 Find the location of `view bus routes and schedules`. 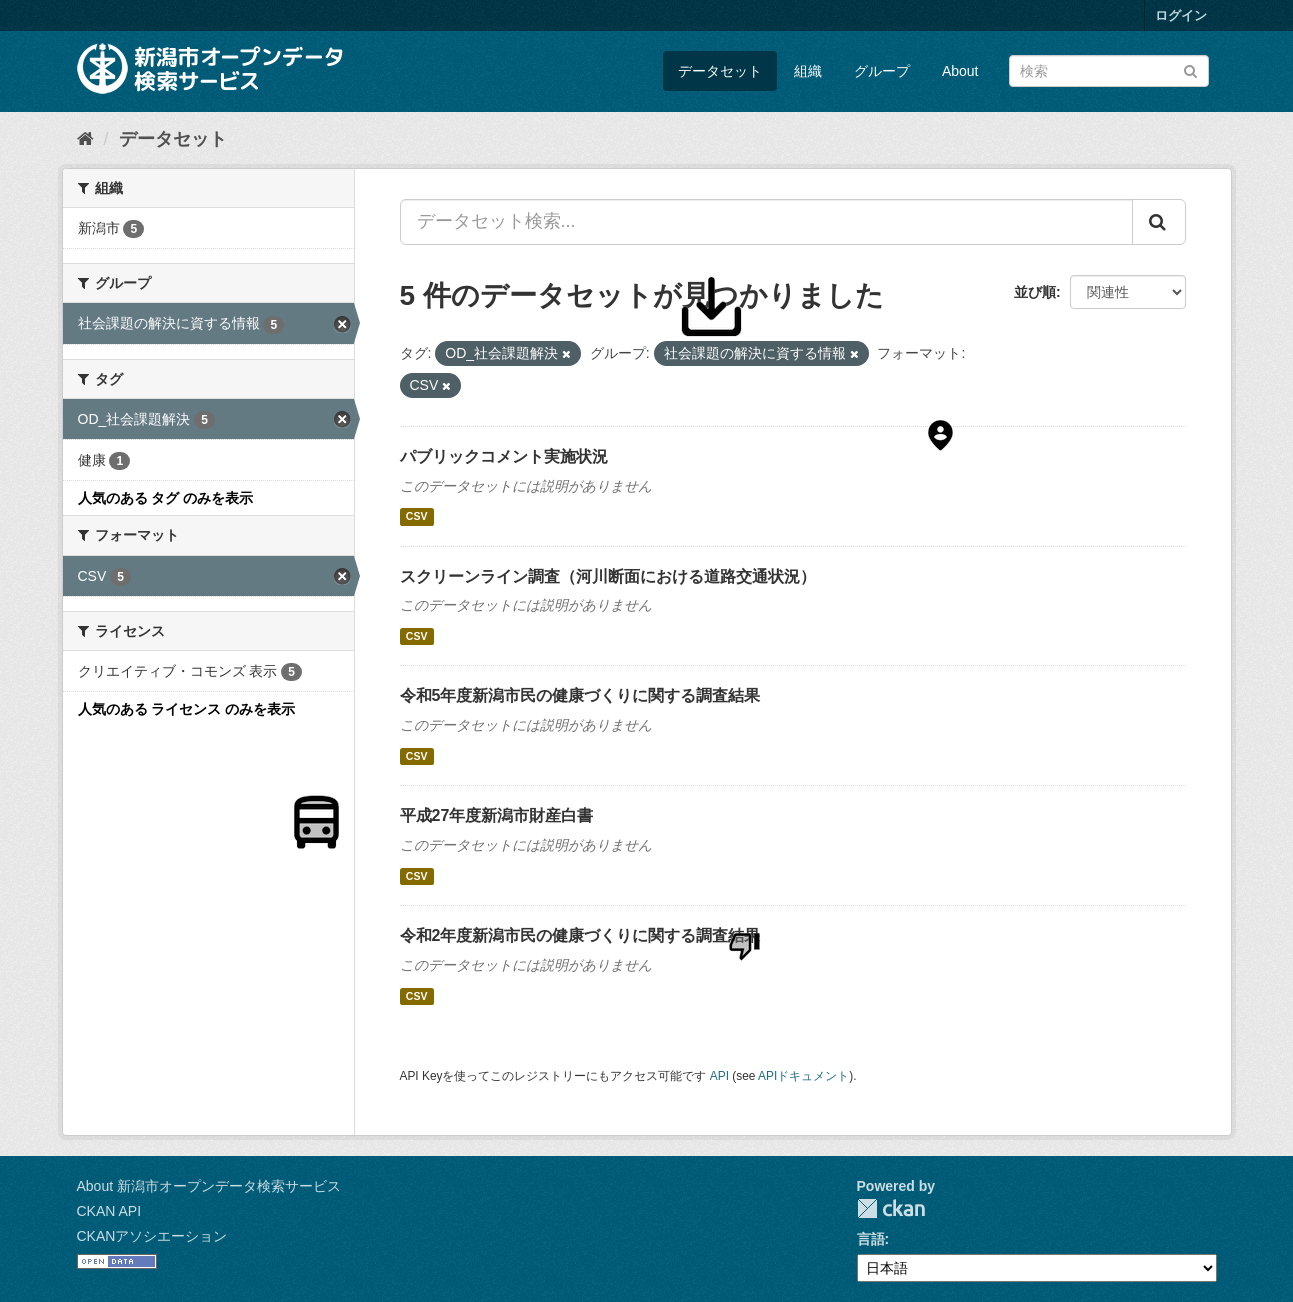

view bus routes and schedules is located at coordinates (316, 823).